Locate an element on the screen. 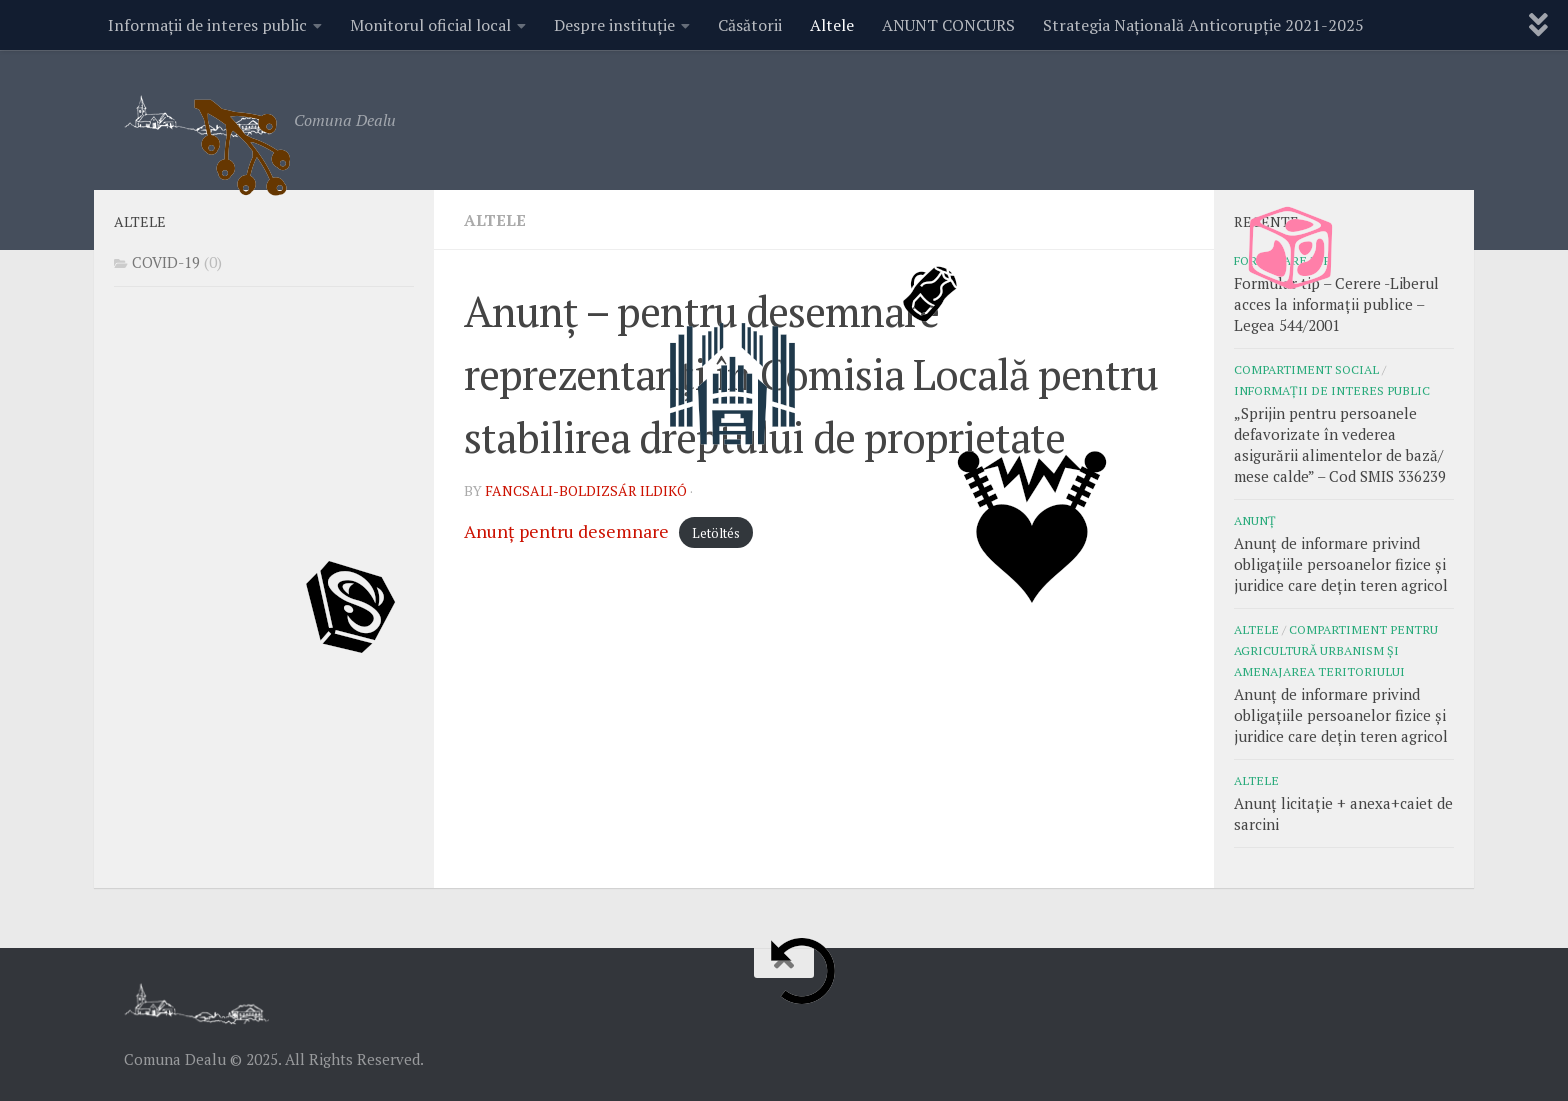 This screenshot has height=1101, width=1568. blackcurrant berry ingredient in a cooking or crafting game is located at coordinates (242, 148).